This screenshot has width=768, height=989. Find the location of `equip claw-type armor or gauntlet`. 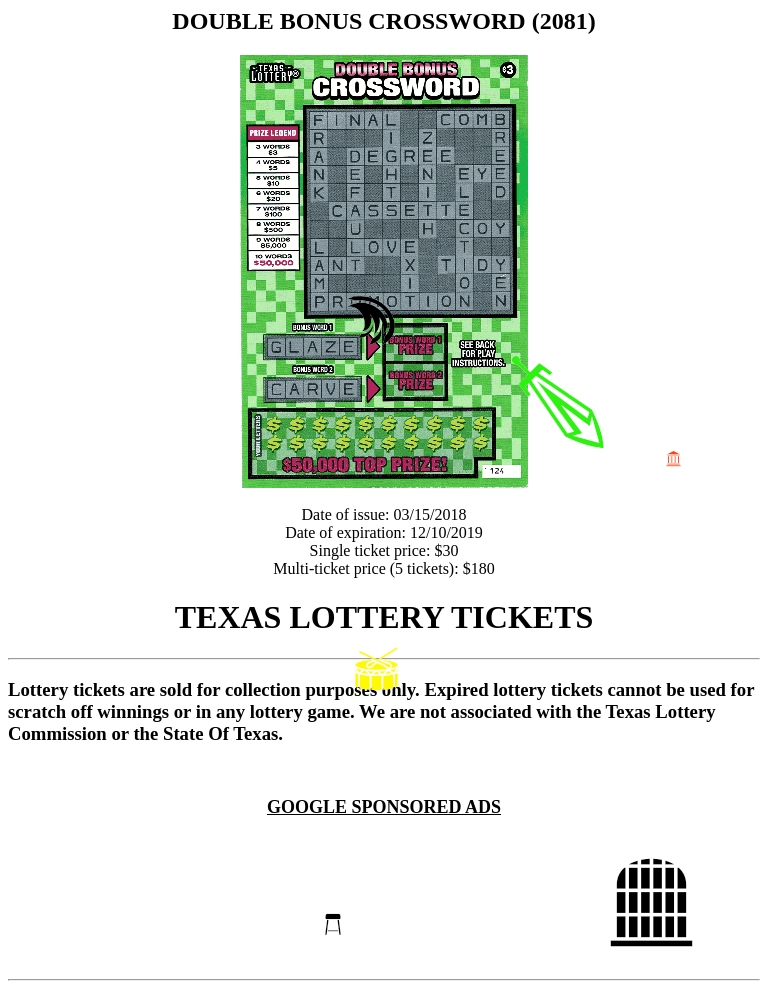

equip claw-type armor or gauntlet is located at coordinates (370, 320).